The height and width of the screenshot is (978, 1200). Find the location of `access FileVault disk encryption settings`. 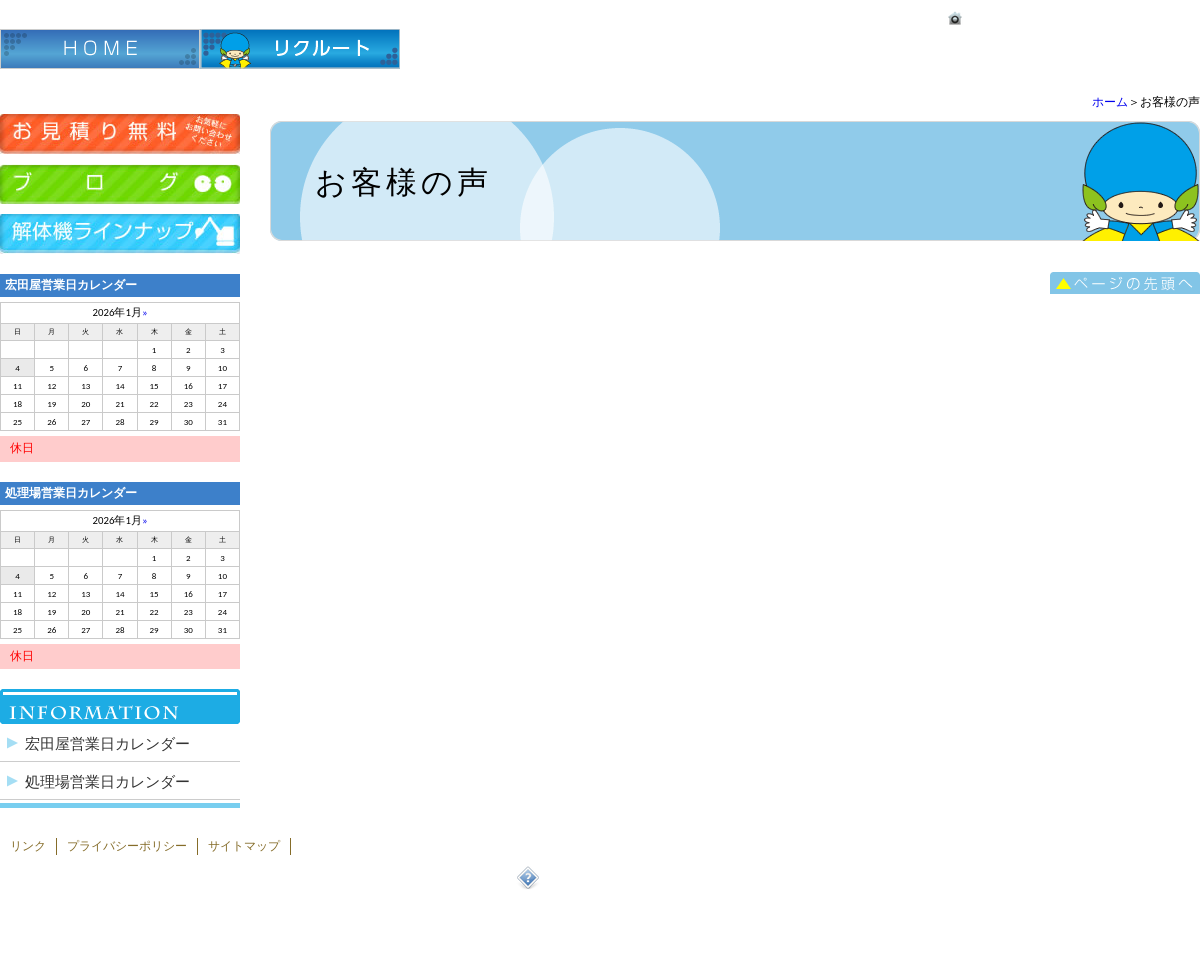

access FileVault disk encryption settings is located at coordinates (955, 18).